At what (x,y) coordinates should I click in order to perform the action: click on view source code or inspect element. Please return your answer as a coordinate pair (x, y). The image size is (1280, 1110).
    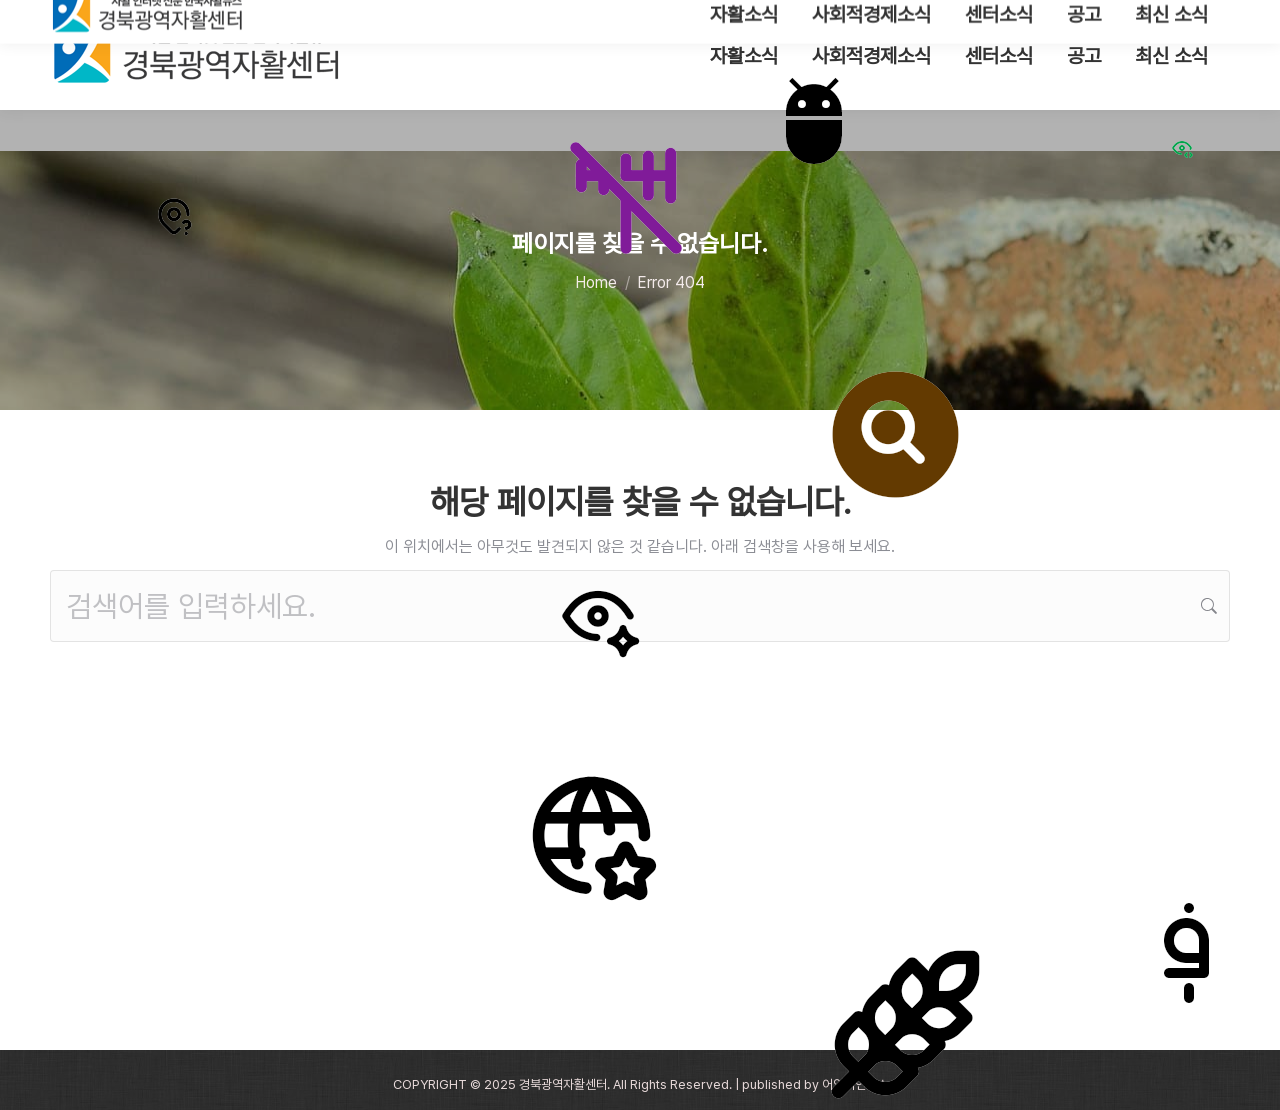
    Looking at the image, I should click on (1182, 148).